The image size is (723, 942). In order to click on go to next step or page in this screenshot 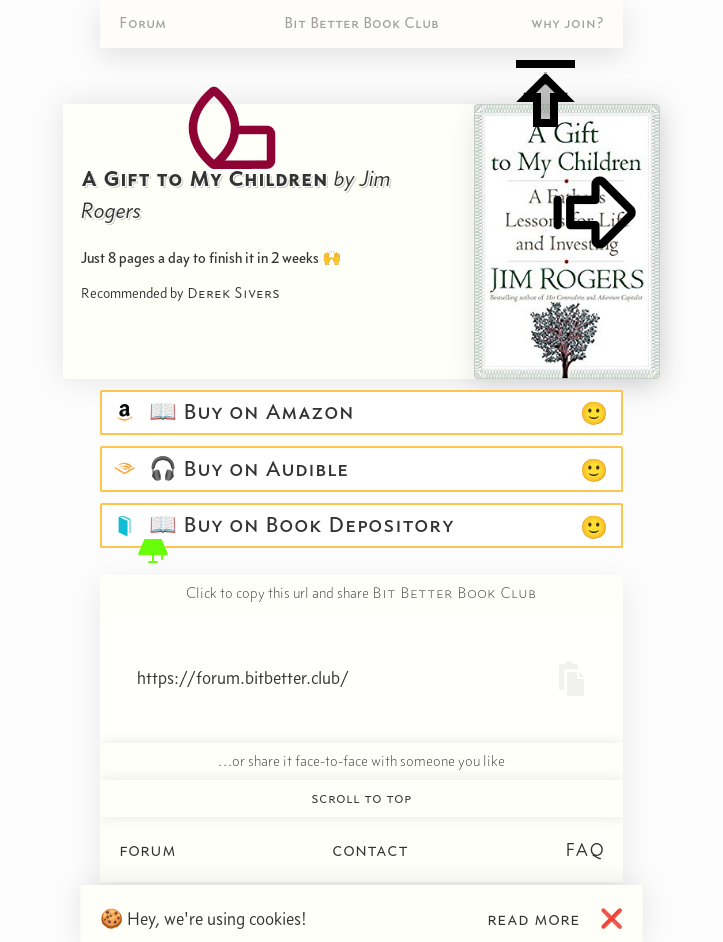, I will do `click(595, 212)`.